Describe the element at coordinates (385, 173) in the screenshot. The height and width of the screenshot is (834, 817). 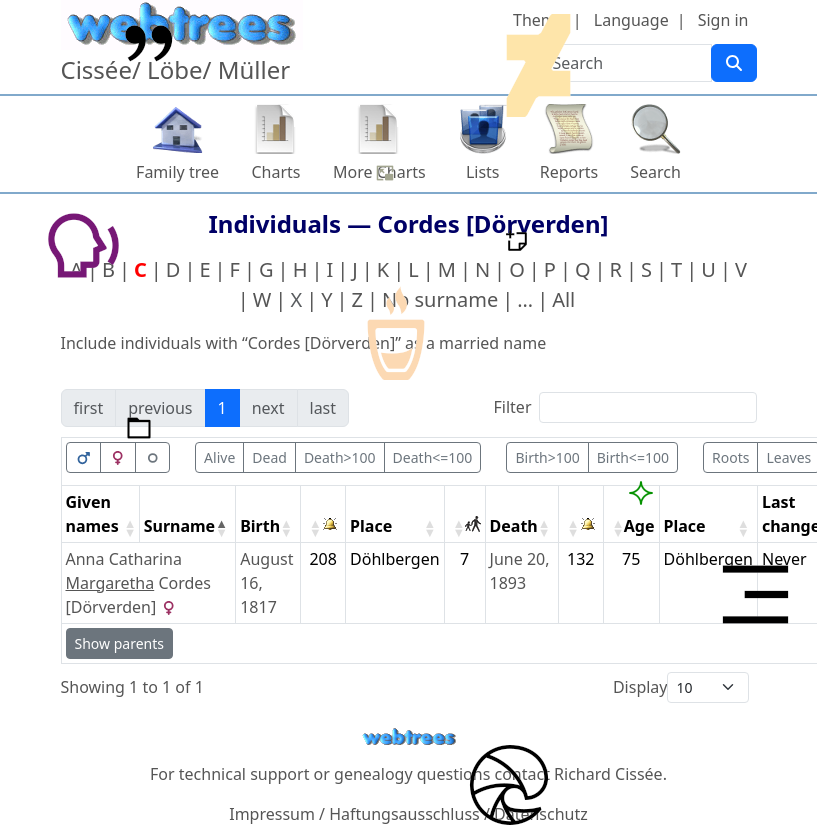
I see `exit picture-in-picture mode` at that location.